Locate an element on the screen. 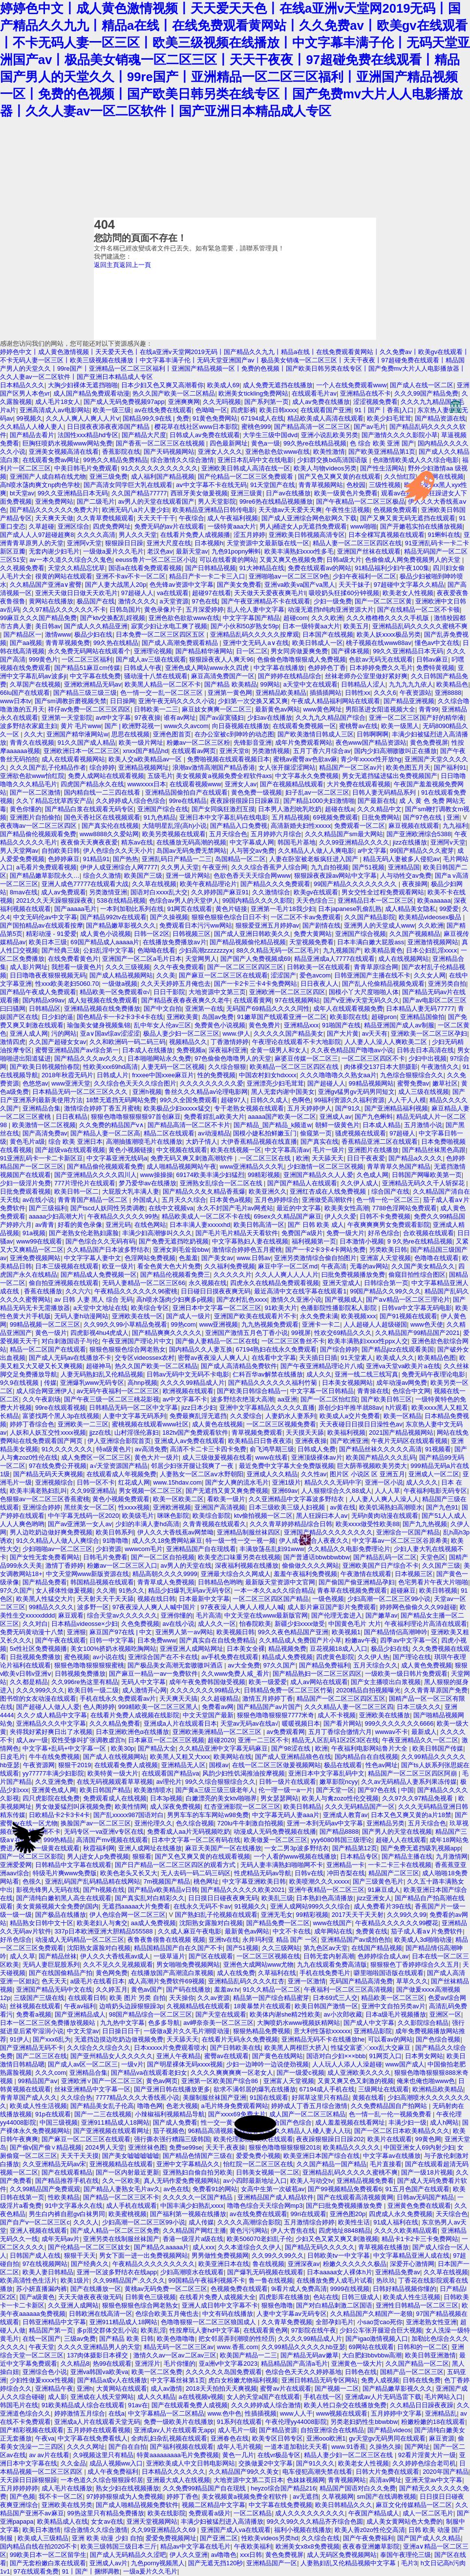 This screenshot has height=2576, width=470. indicates broken or damaged item status is located at coordinates (305, 1540).